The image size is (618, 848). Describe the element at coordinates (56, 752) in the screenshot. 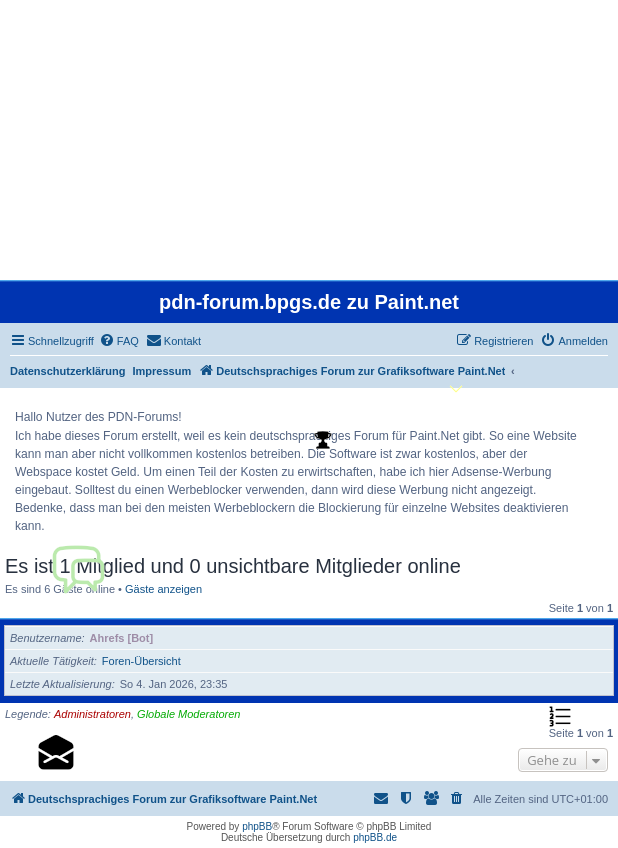

I see `view opened or read messages` at that location.